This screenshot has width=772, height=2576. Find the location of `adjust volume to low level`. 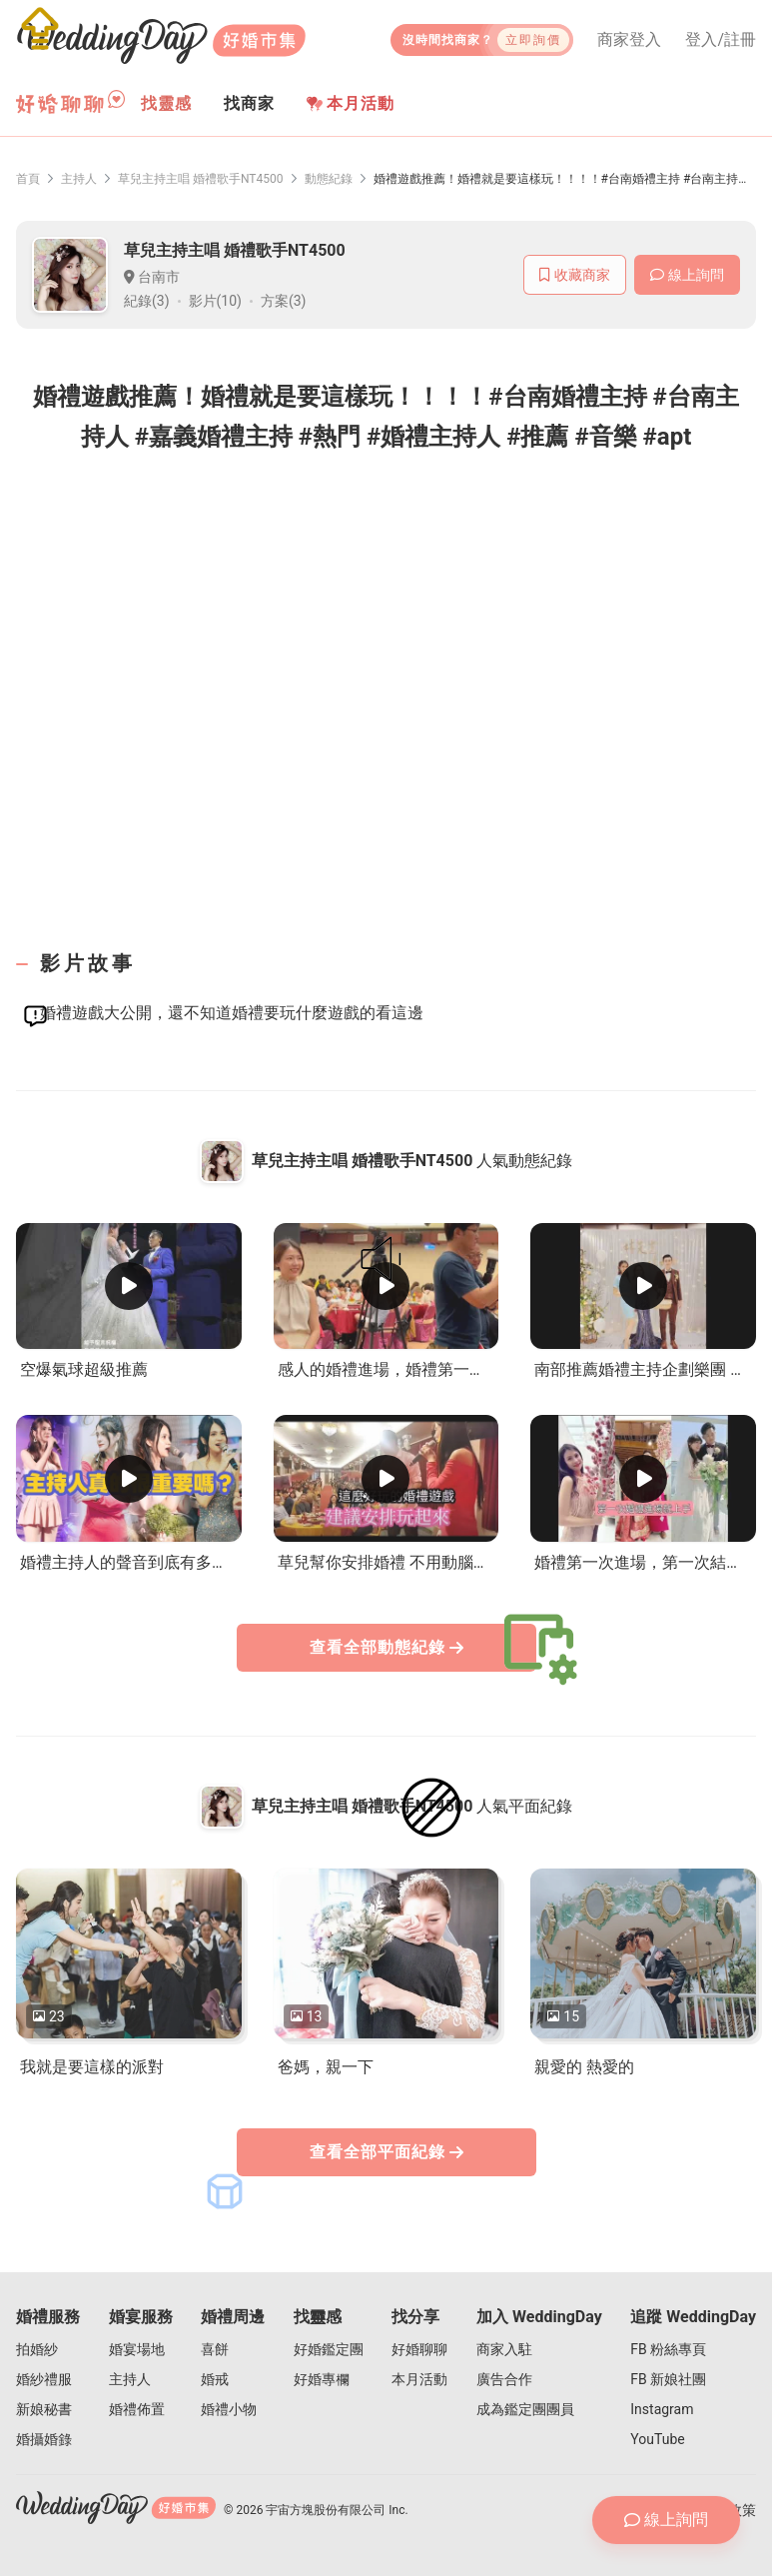

adjust volume to low level is located at coordinates (384, 1259).